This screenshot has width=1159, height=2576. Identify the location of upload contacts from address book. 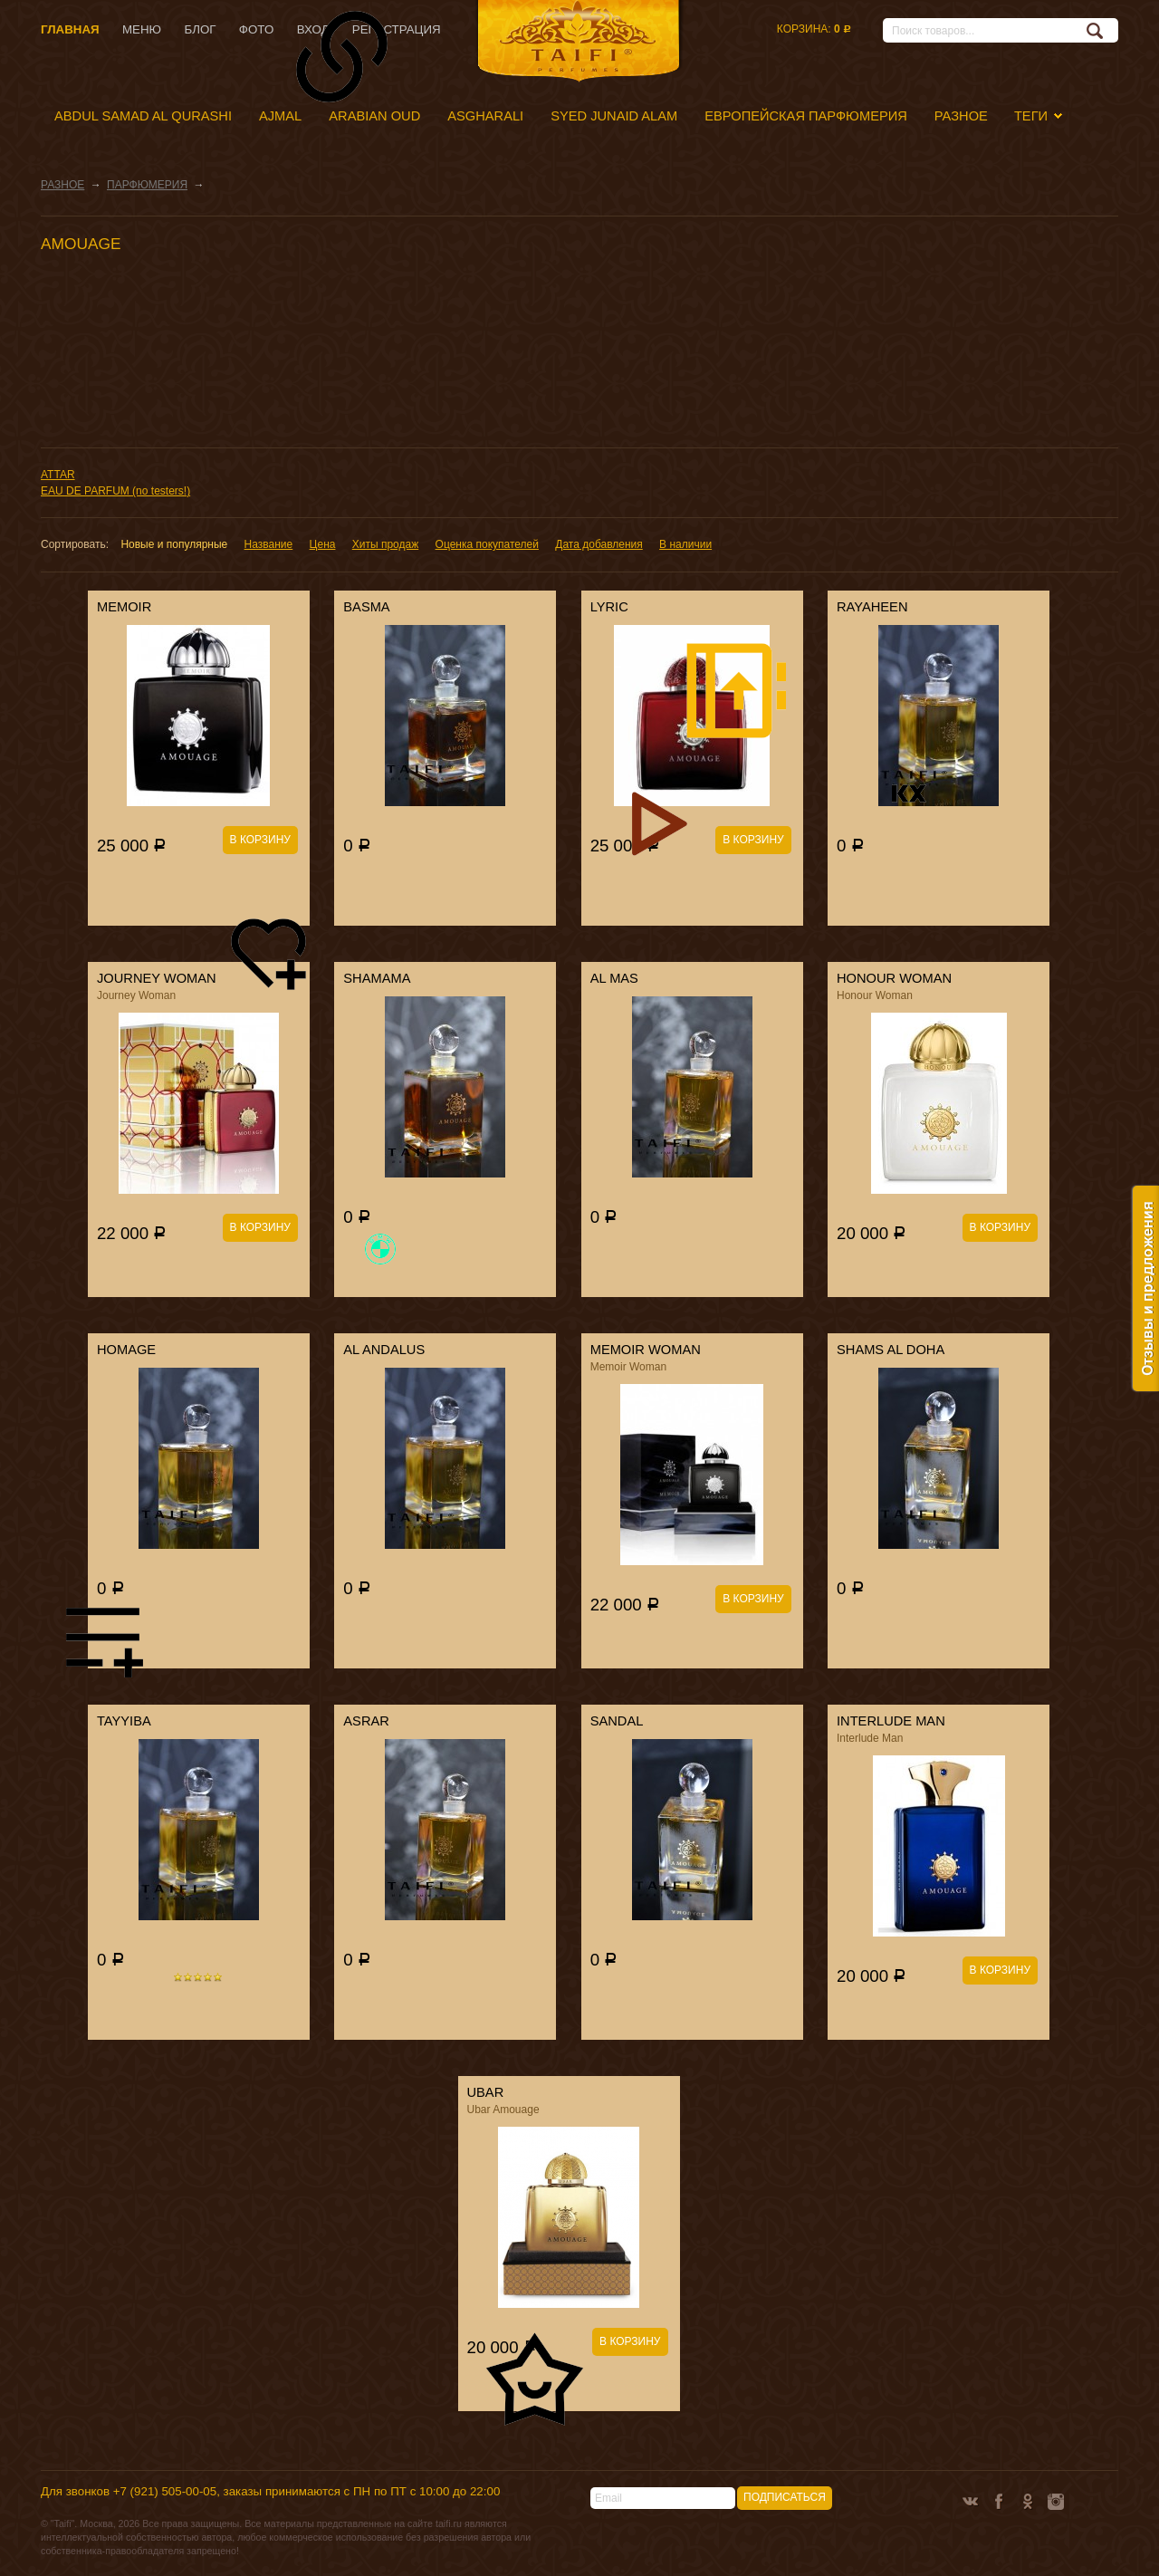
(729, 690).